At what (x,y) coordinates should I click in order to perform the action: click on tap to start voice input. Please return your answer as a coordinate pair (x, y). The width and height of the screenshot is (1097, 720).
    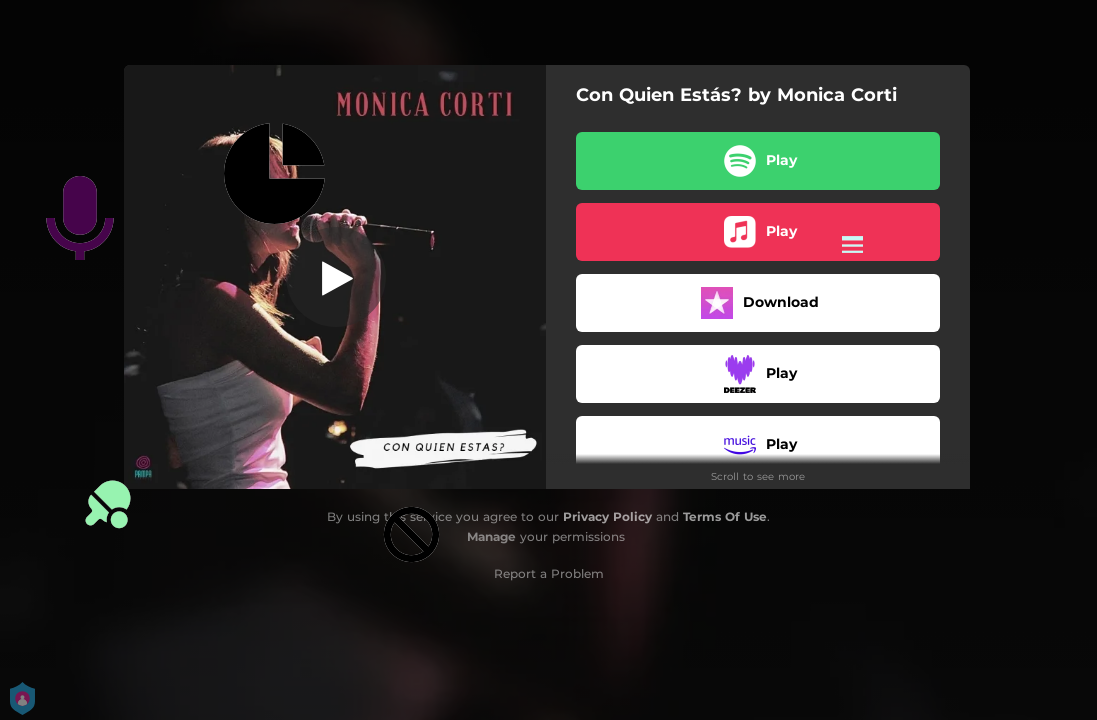
    Looking at the image, I should click on (80, 218).